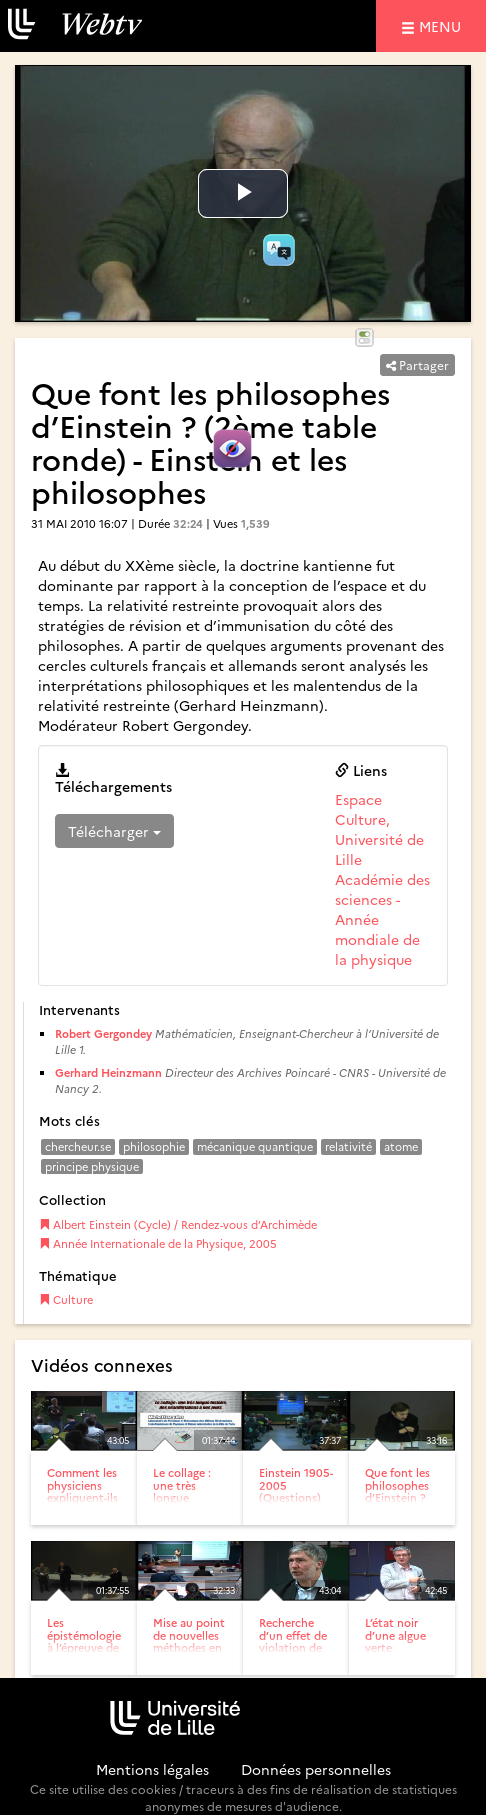  Describe the element at coordinates (279, 250) in the screenshot. I see `open the translation app` at that location.